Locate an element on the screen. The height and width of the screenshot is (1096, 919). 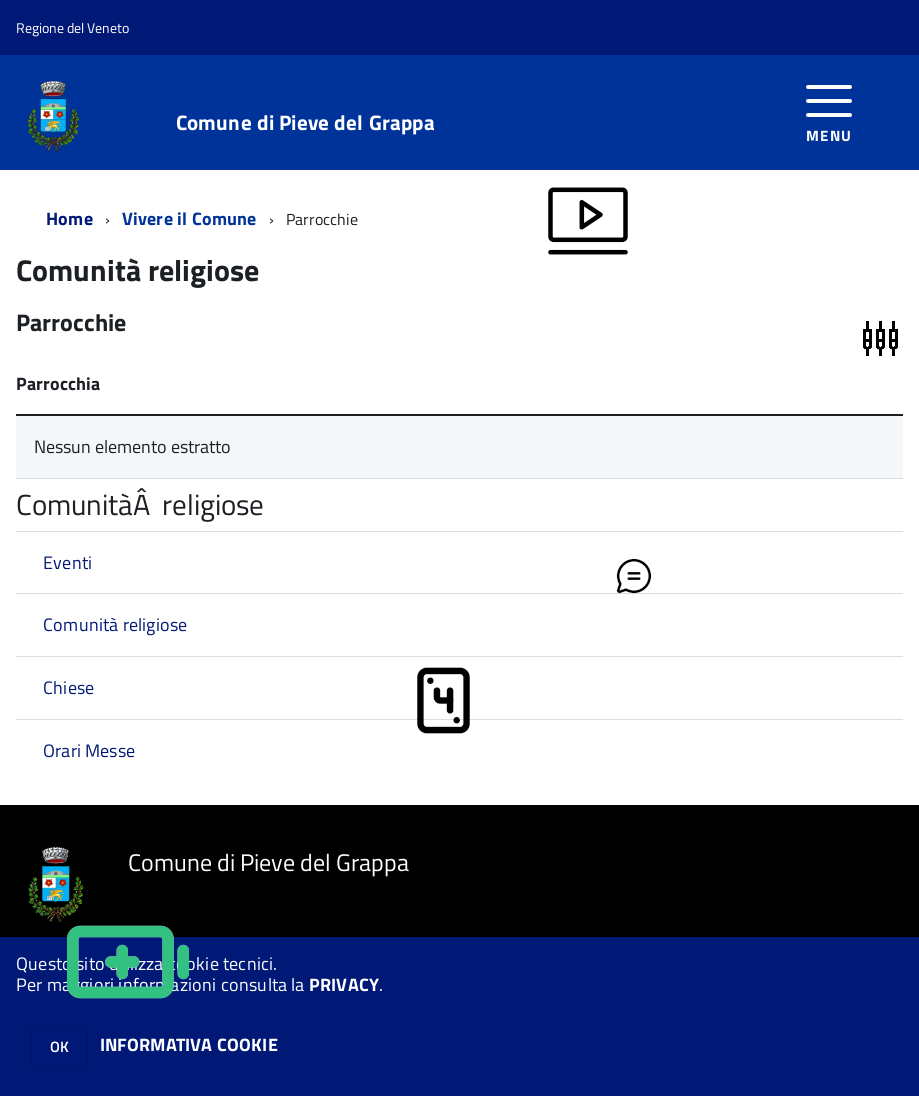
open chat or messaging is located at coordinates (634, 576).